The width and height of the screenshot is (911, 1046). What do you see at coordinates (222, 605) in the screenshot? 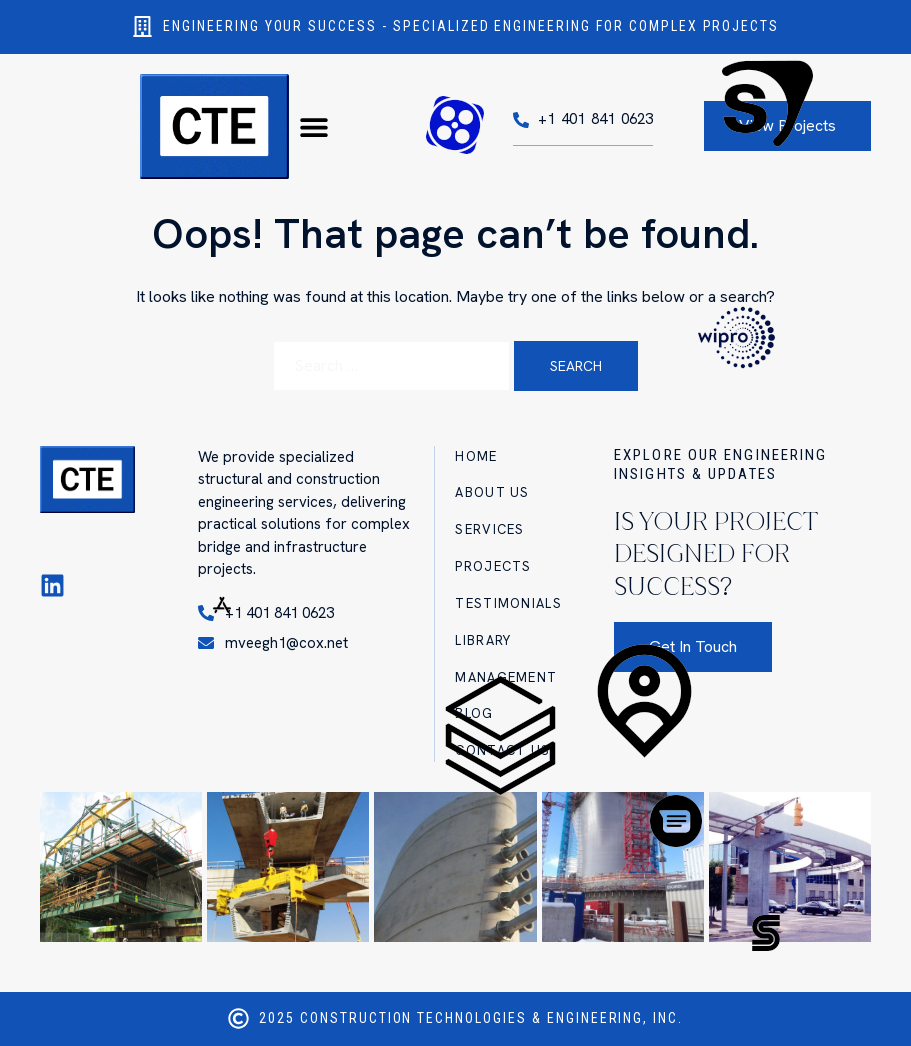
I see `open the App Store` at bounding box center [222, 605].